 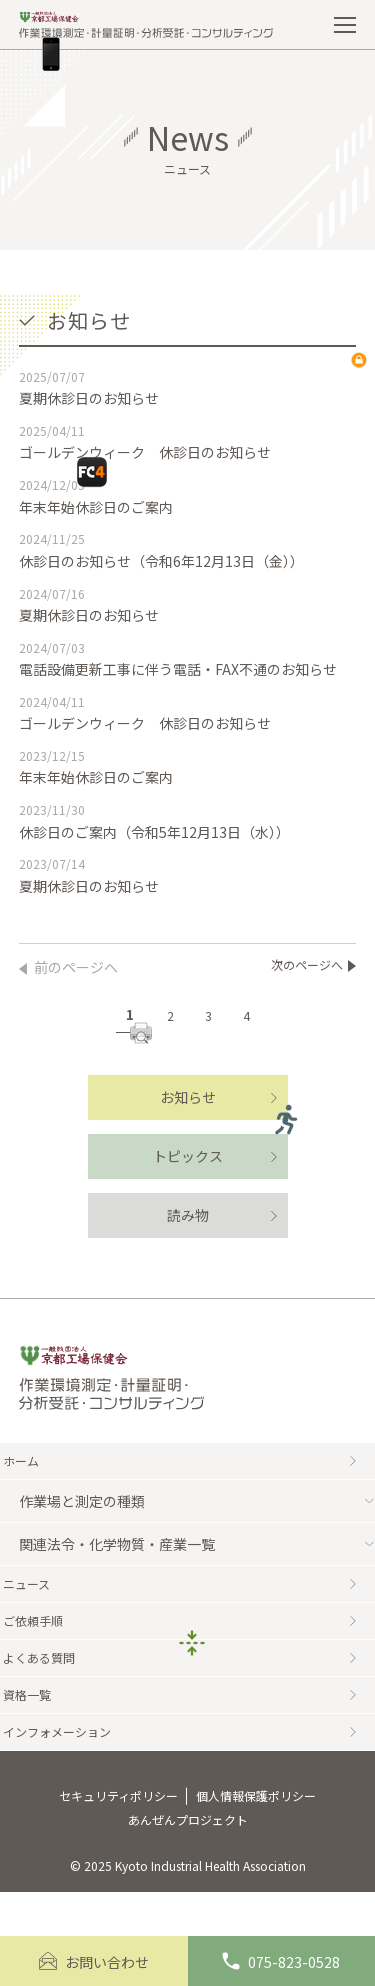 I want to click on iPhone device icon, so click(x=51, y=54).